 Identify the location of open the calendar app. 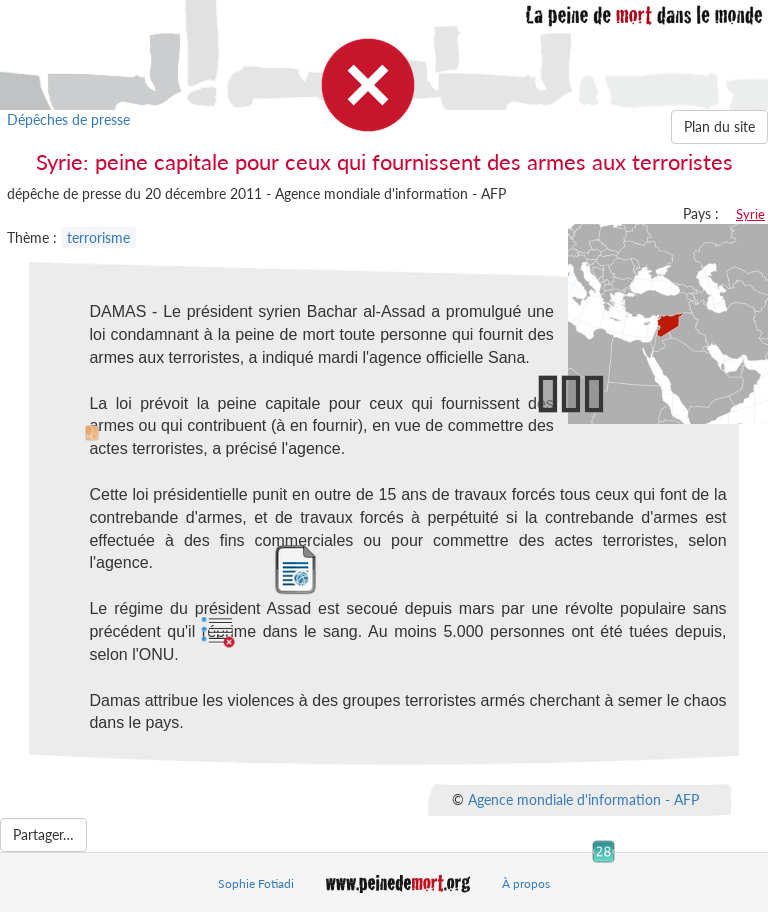
(603, 851).